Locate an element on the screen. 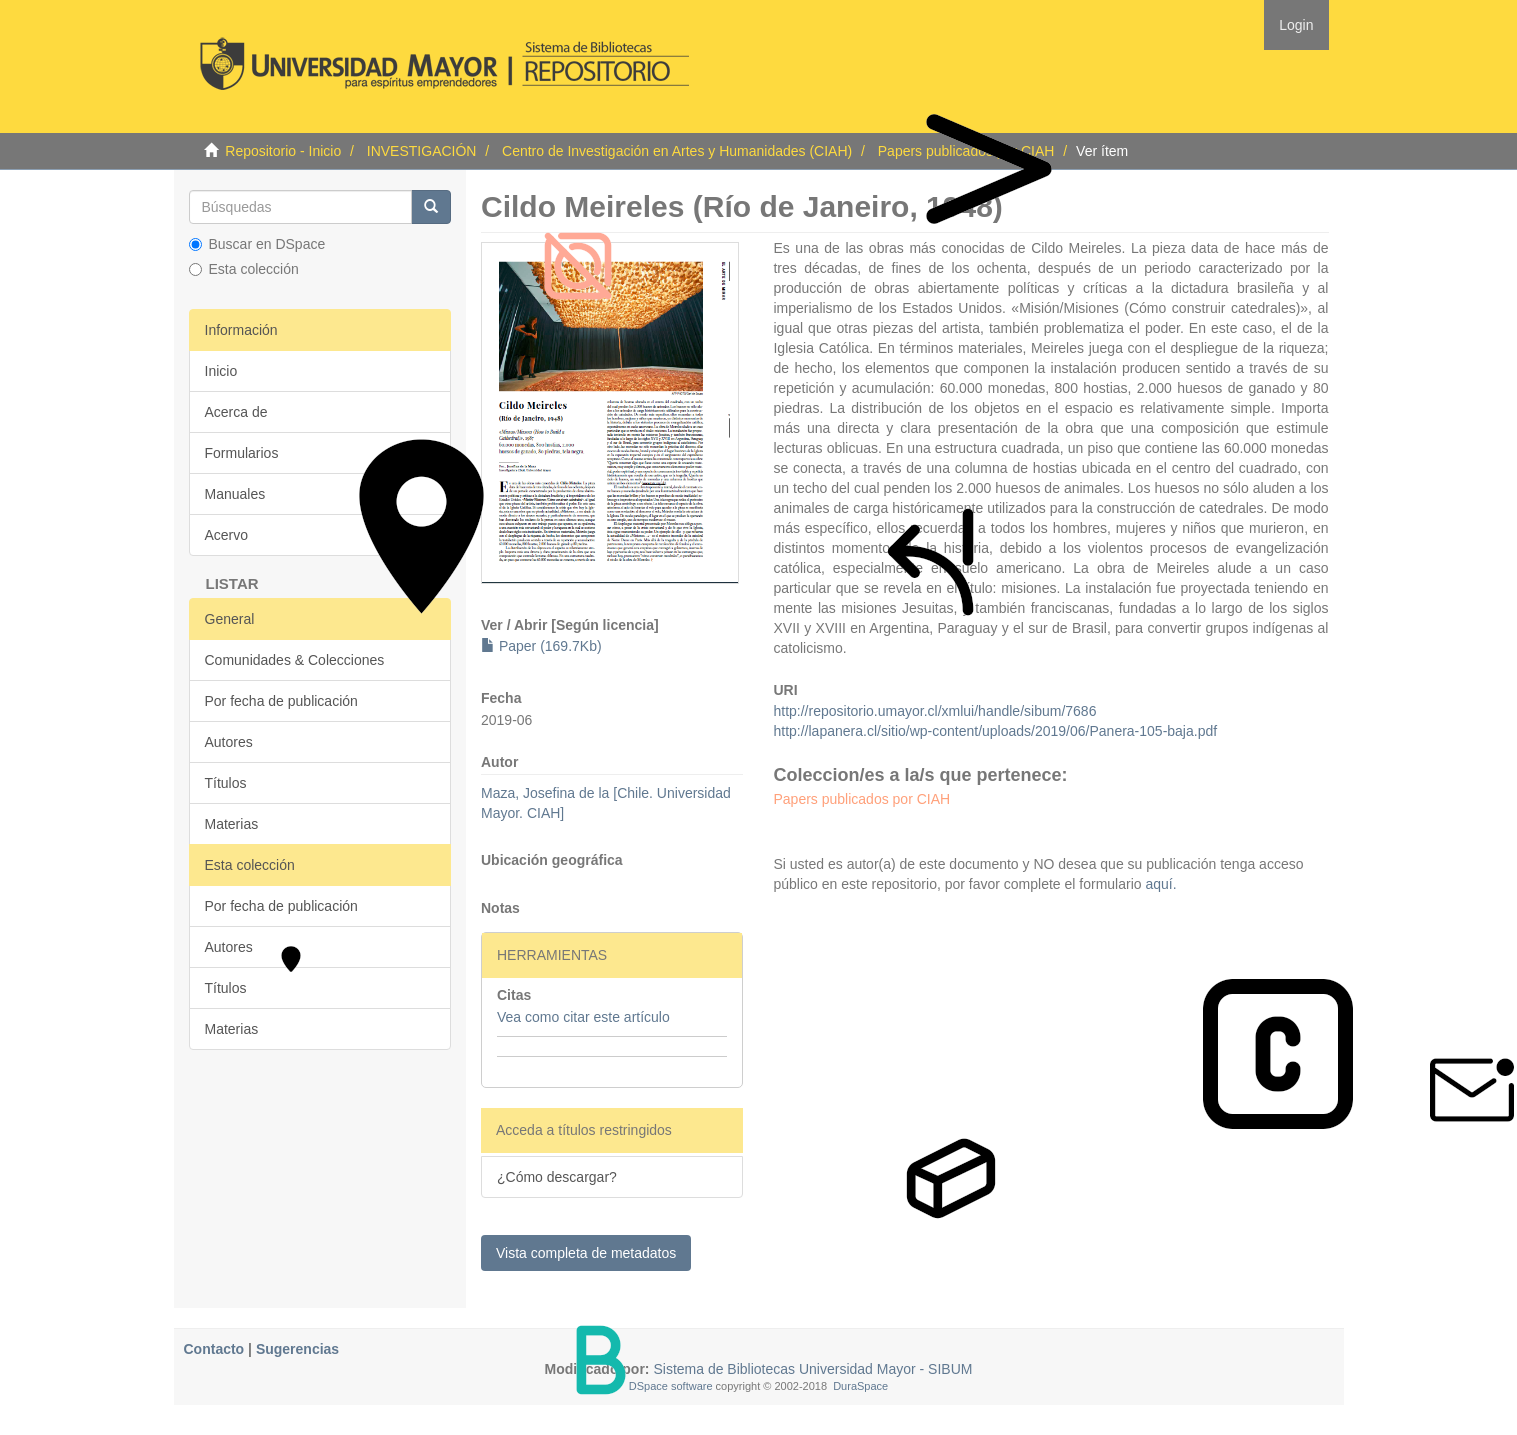 Image resolution: width=1517 pixels, height=1435 pixels. carbon design system logo is located at coordinates (1278, 1054).